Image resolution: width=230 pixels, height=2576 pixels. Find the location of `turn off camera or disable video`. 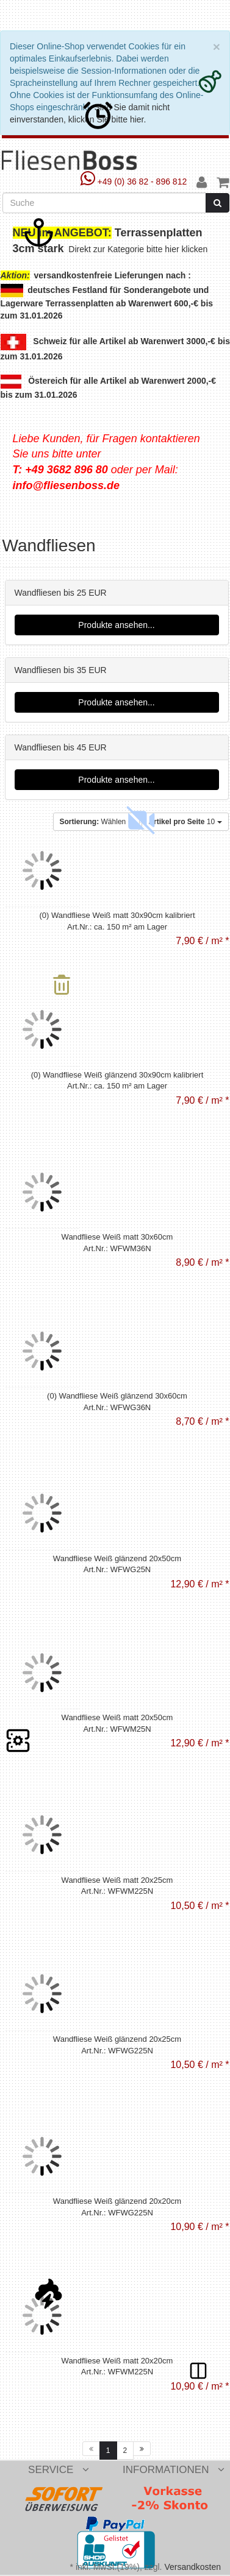

turn off camera or disable video is located at coordinates (140, 820).